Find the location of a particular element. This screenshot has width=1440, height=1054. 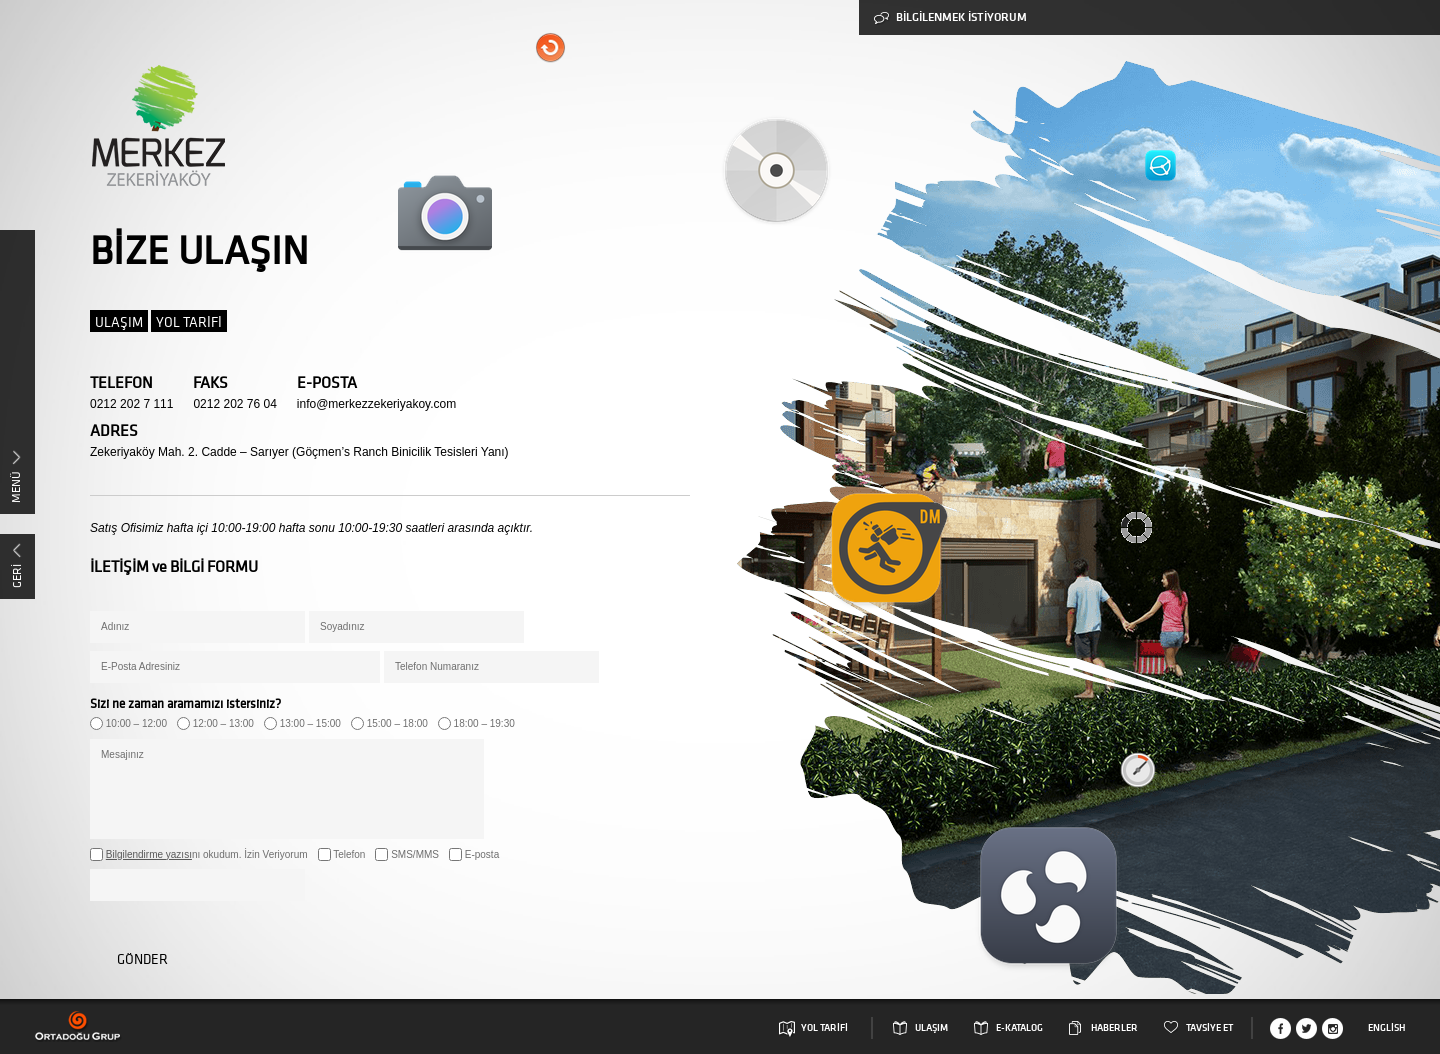

launch ubuntu budgie desktop application is located at coordinates (1048, 895).